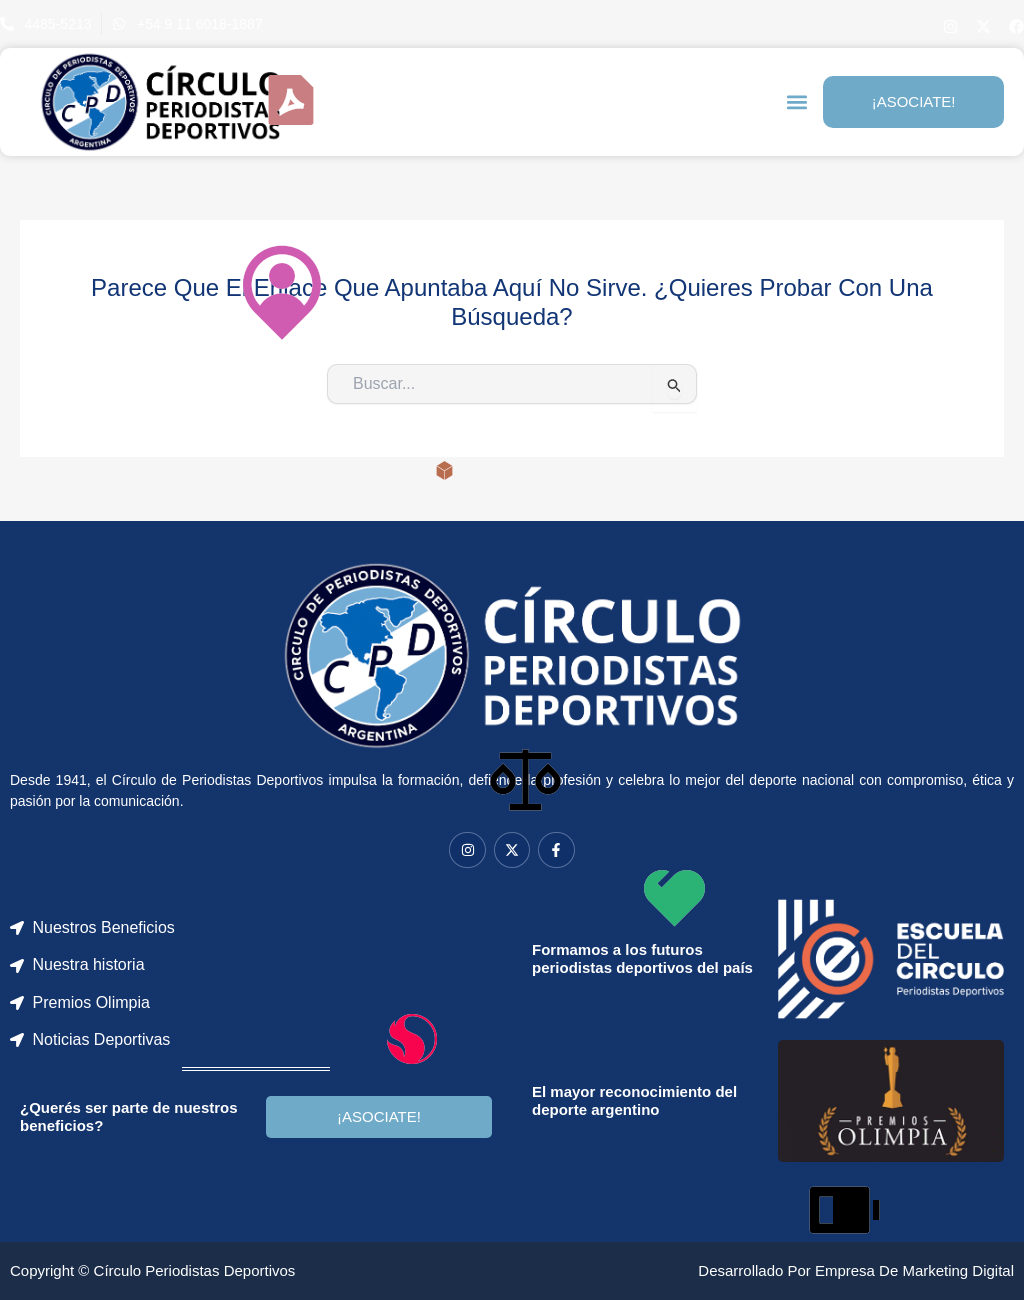  Describe the element at coordinates (282, 289) in the screenshot. I see `view a user's location on the map` at that location.